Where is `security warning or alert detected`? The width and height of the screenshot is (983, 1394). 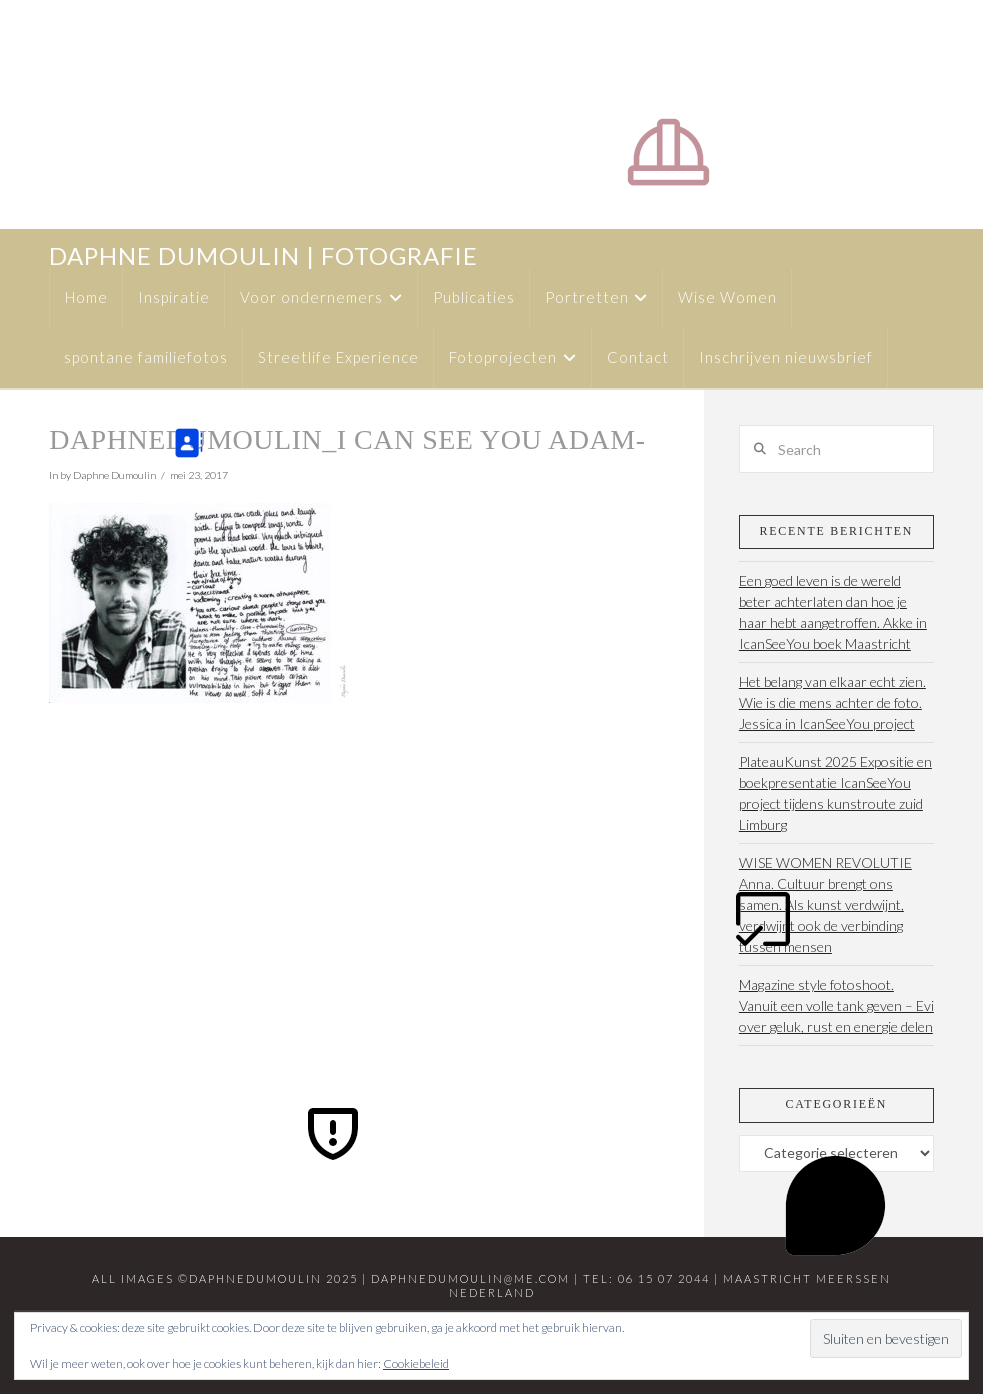 security warning or alert detected is located at coordinates (333, 1131).